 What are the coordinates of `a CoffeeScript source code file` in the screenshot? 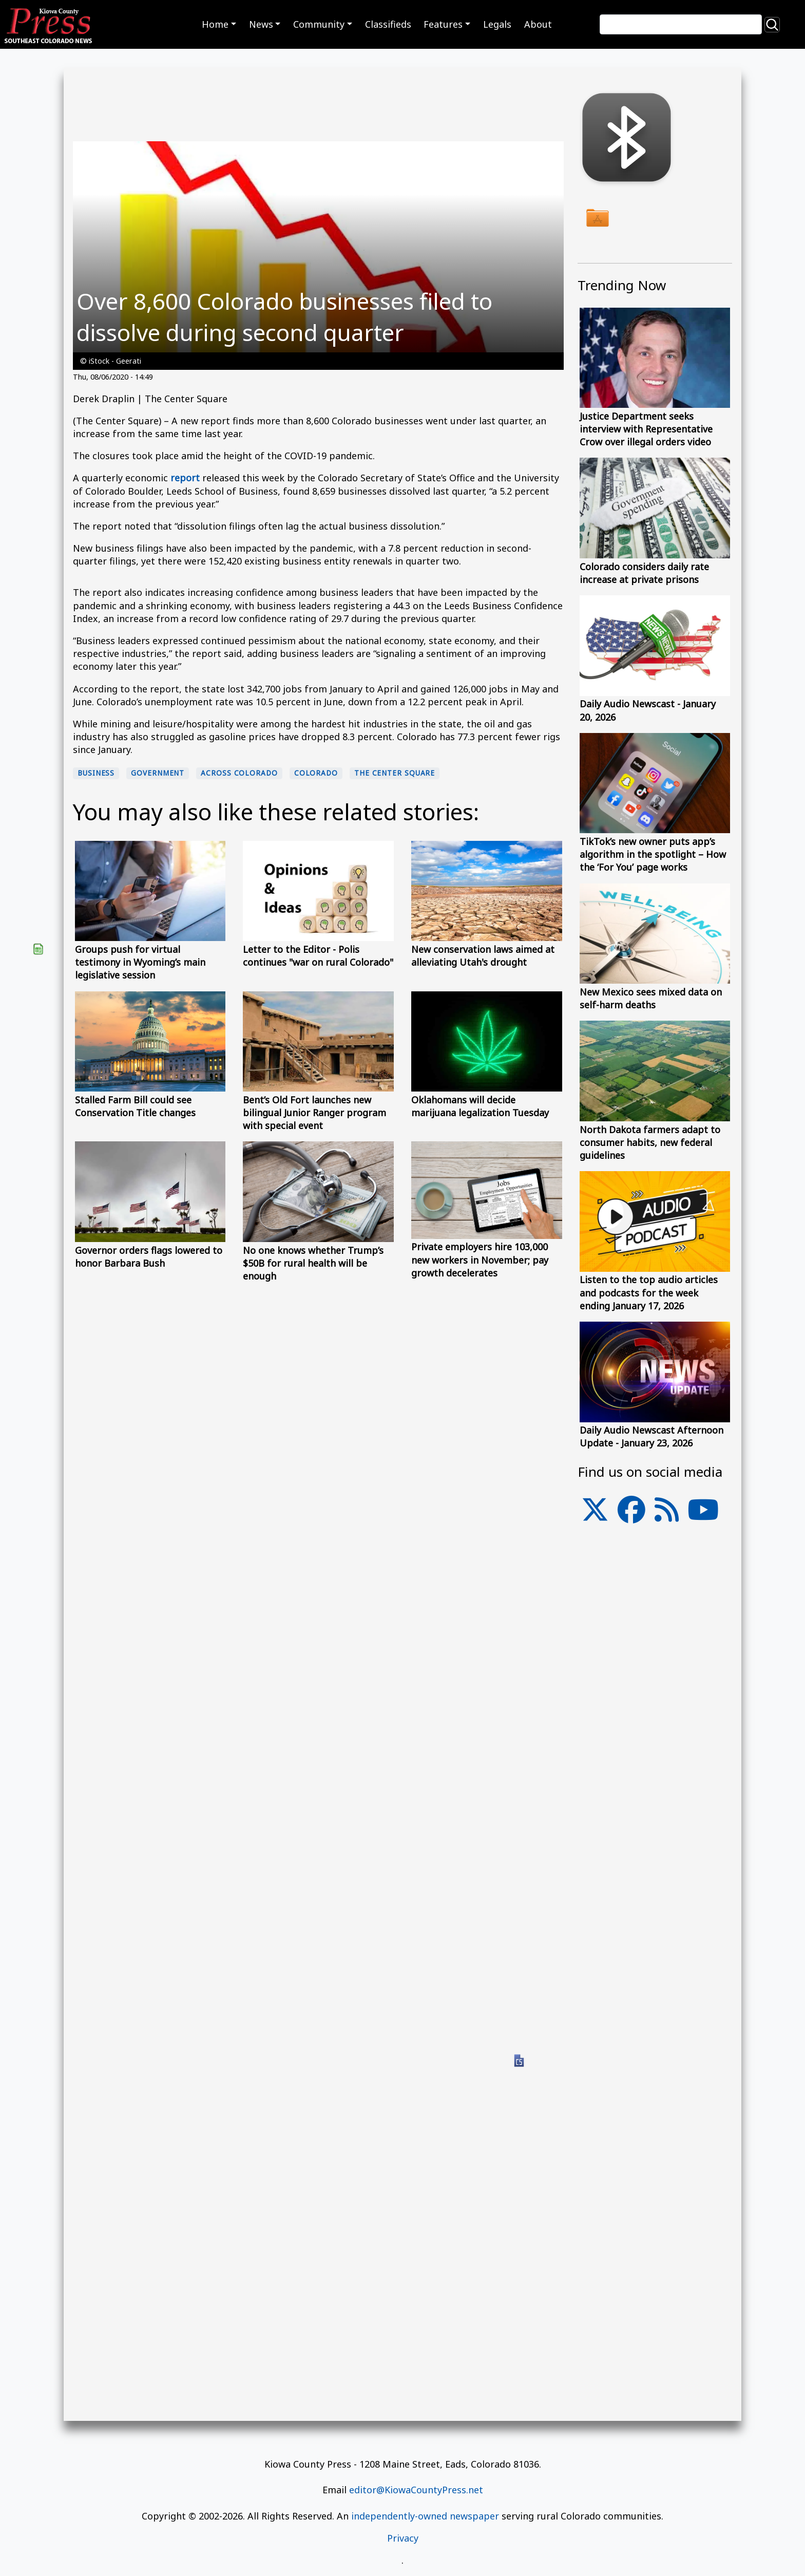 It's located at (519, 2061).